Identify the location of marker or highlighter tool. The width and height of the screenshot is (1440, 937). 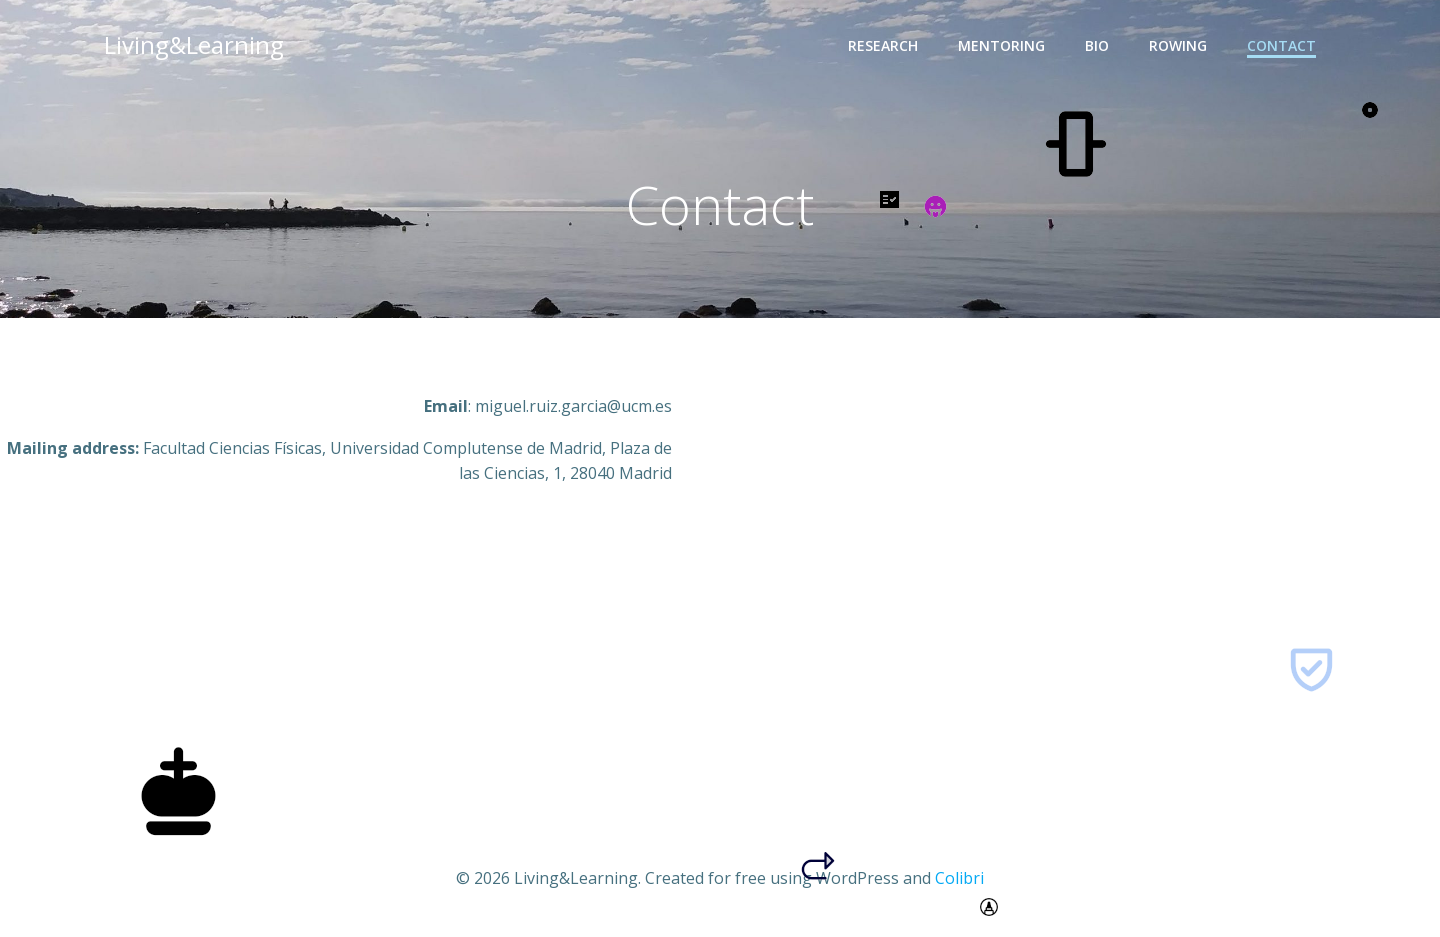
(989, 907).